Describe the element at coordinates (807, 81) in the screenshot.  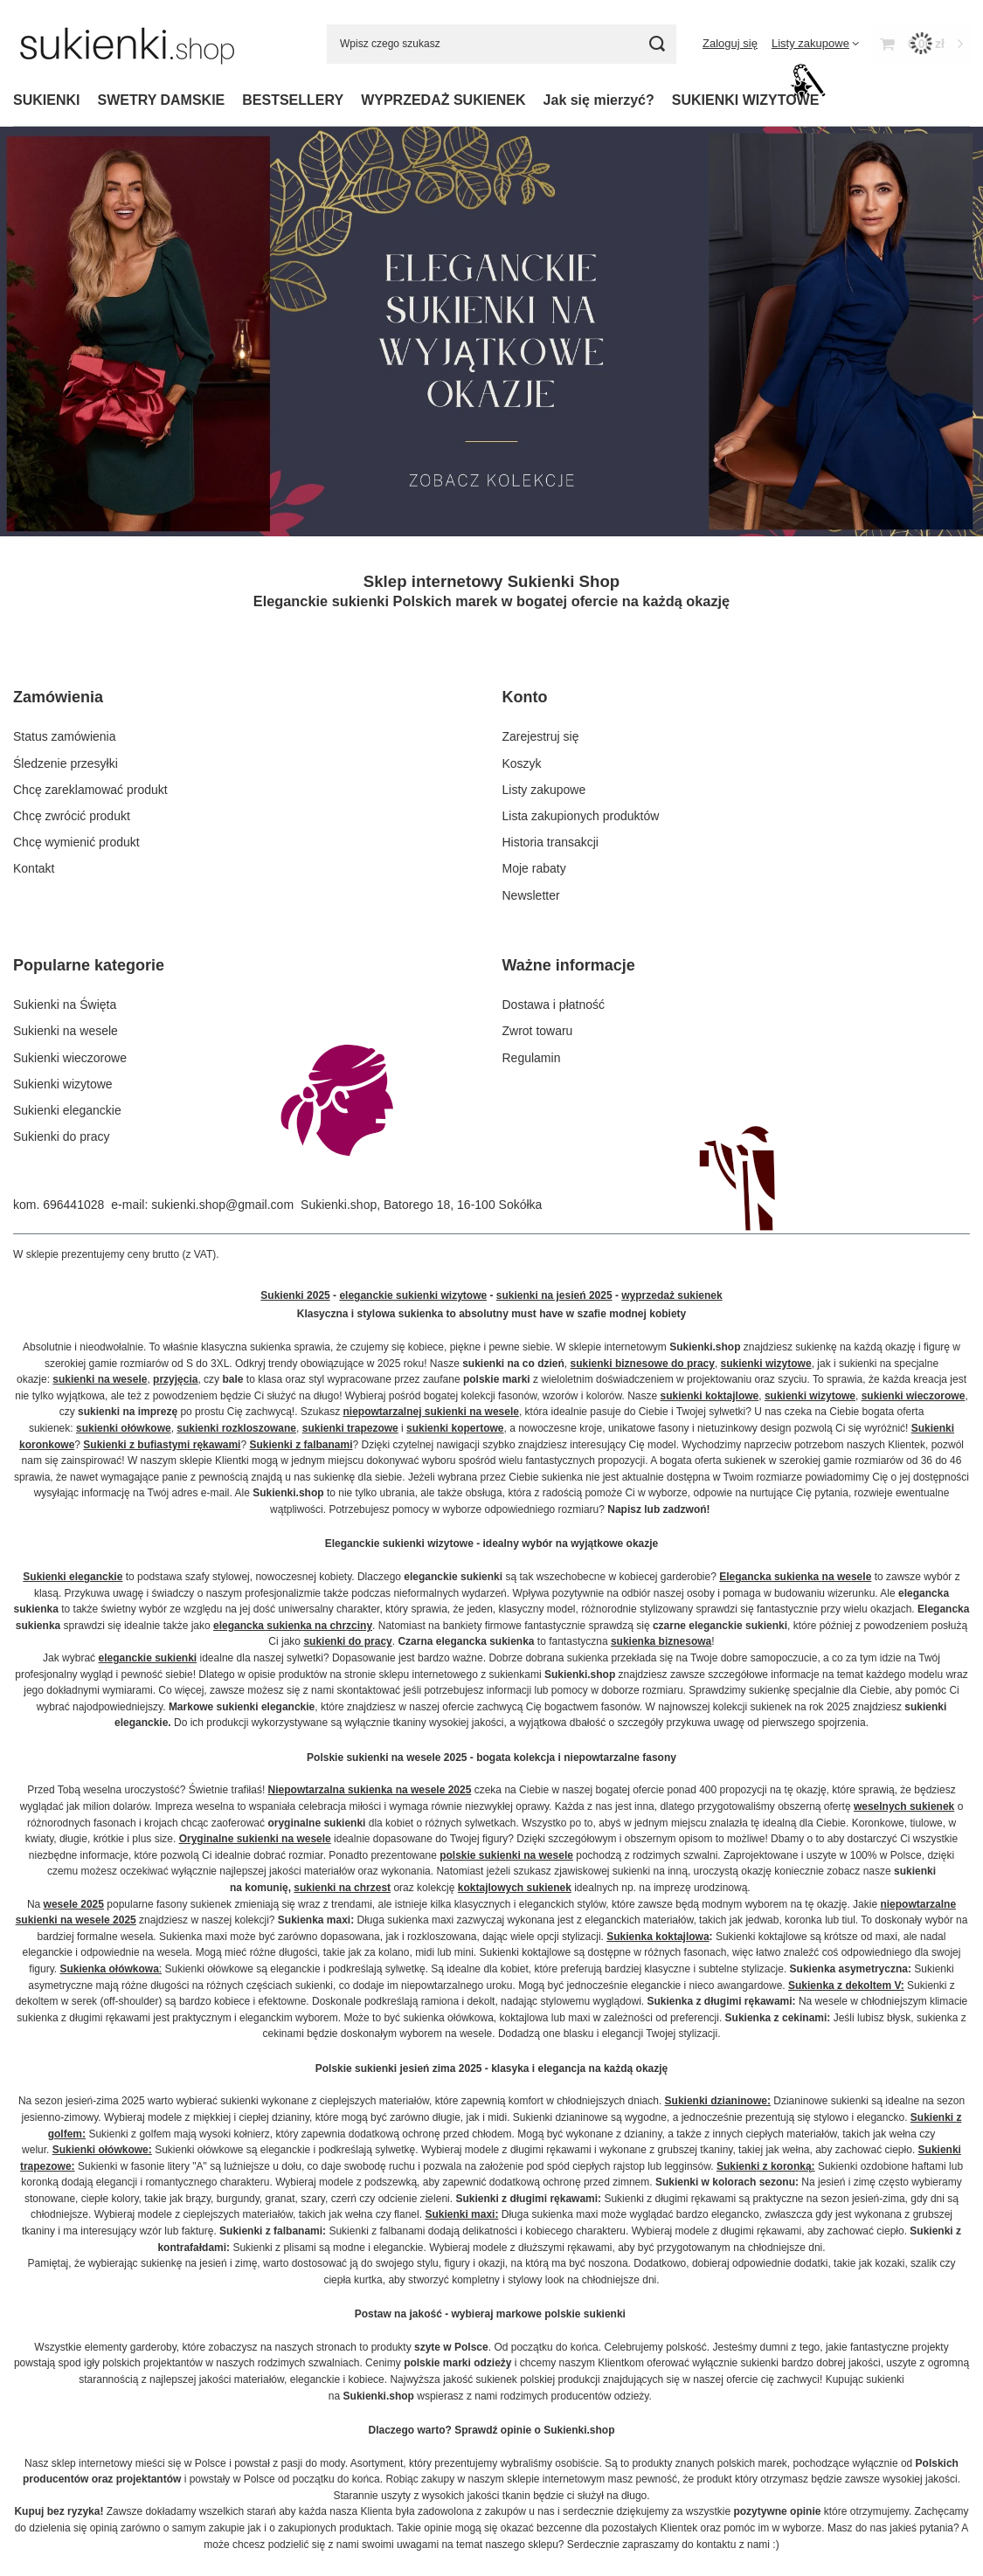
I see `select flail weapon in game inventory` at that location.